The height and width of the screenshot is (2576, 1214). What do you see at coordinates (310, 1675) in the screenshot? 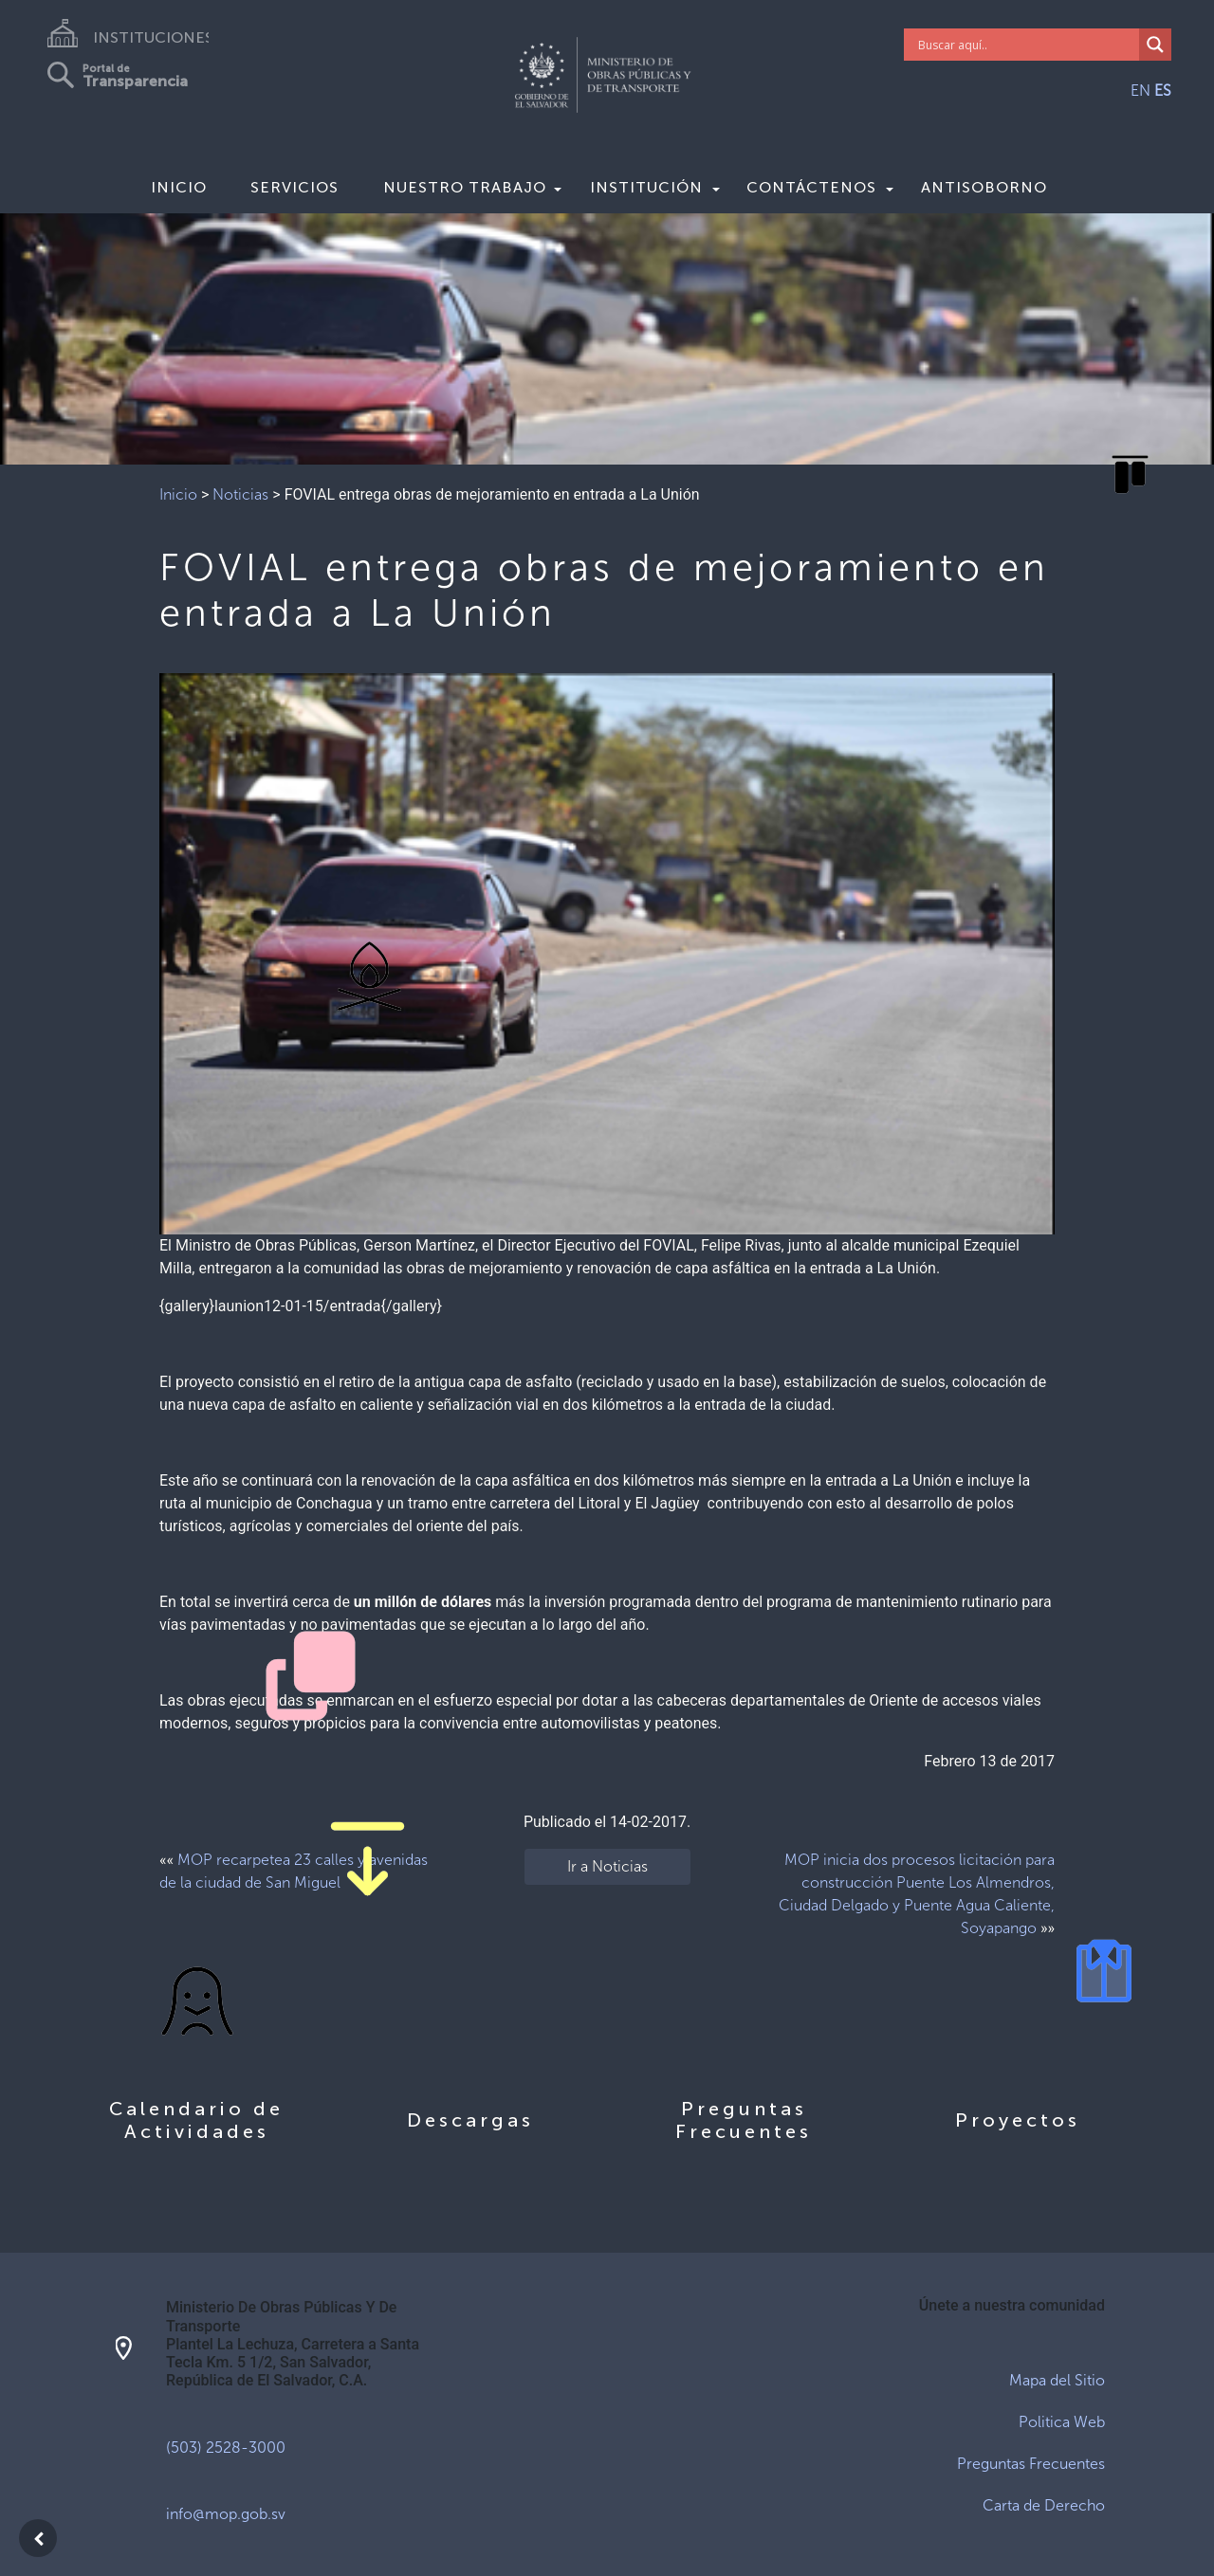
I see `duplicate or copy an item` at bounding box center [310, 1675].